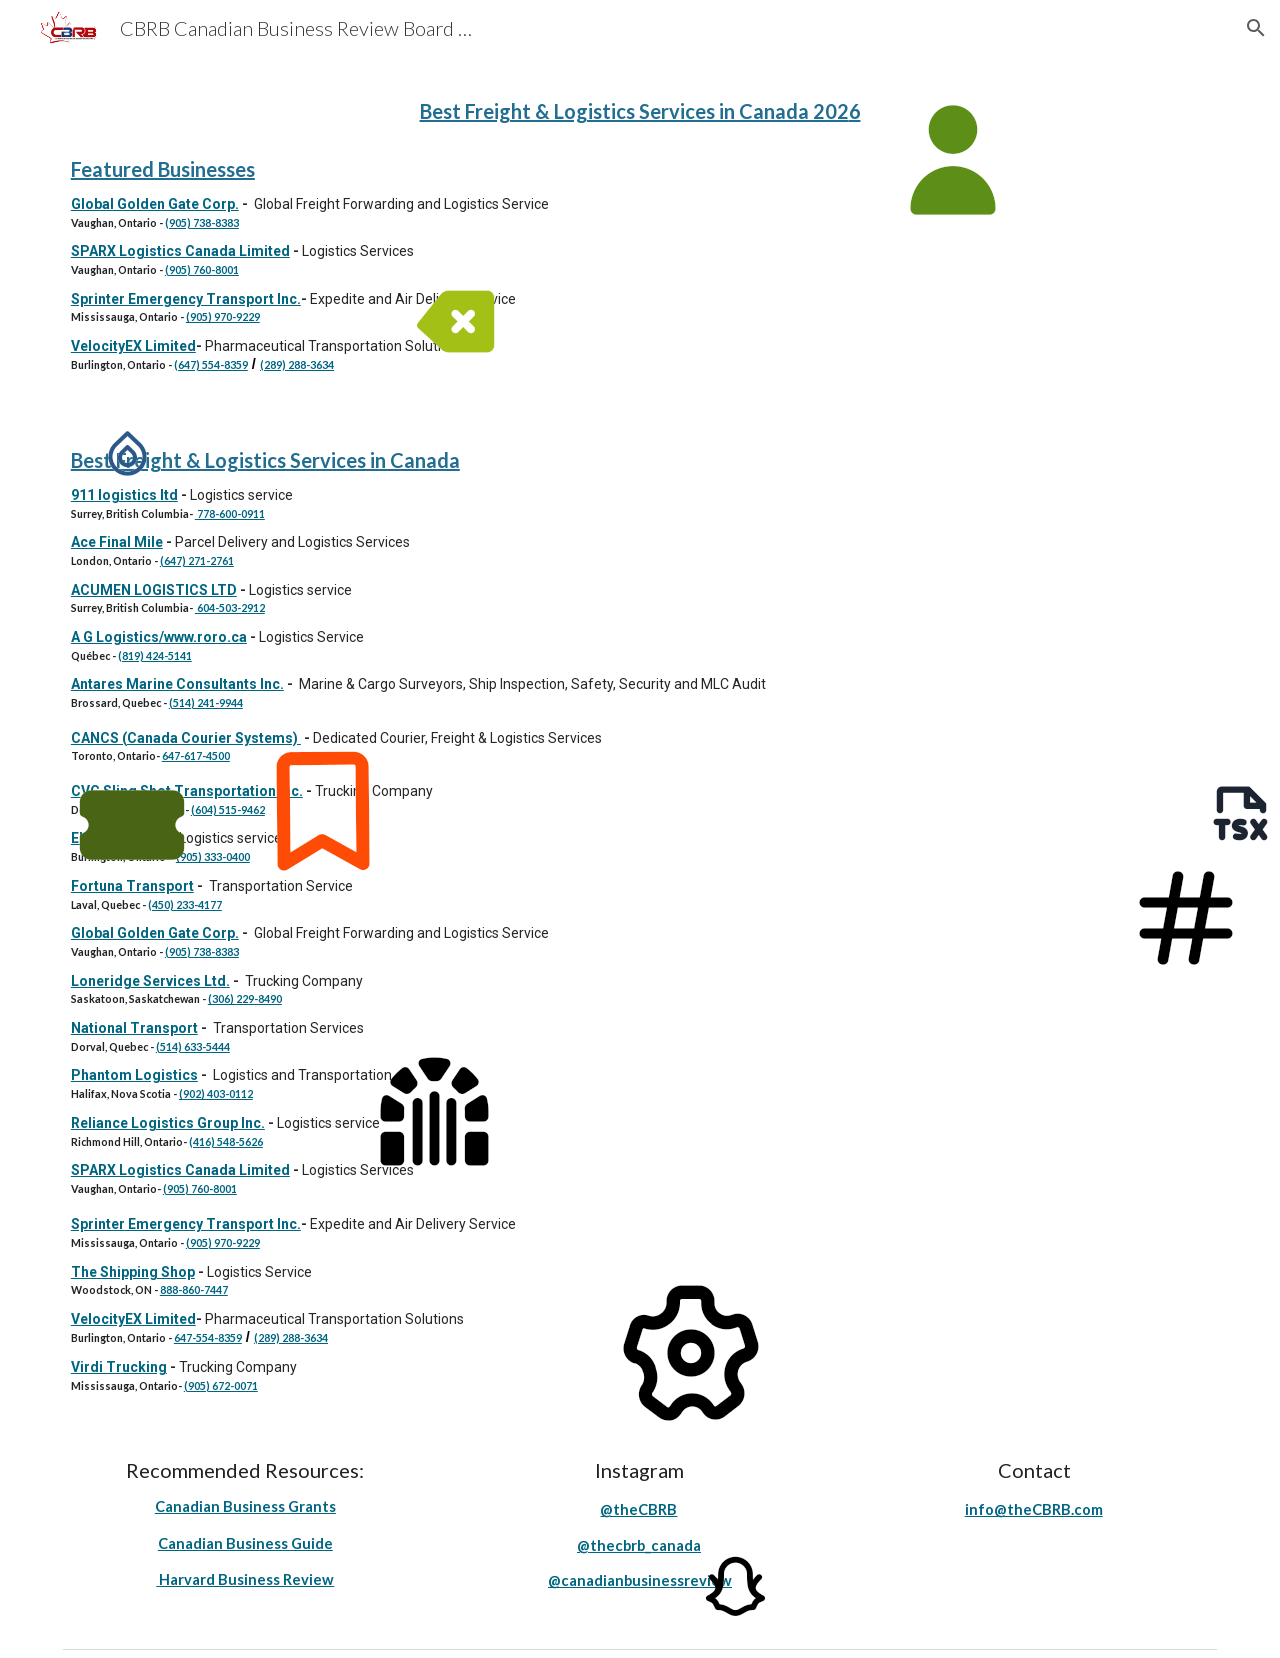 This screenshot has width=1280, height=1658. Describe the element at coordinates (127, 454) in the screenshot. I see `access Drops language learning app` at that location.